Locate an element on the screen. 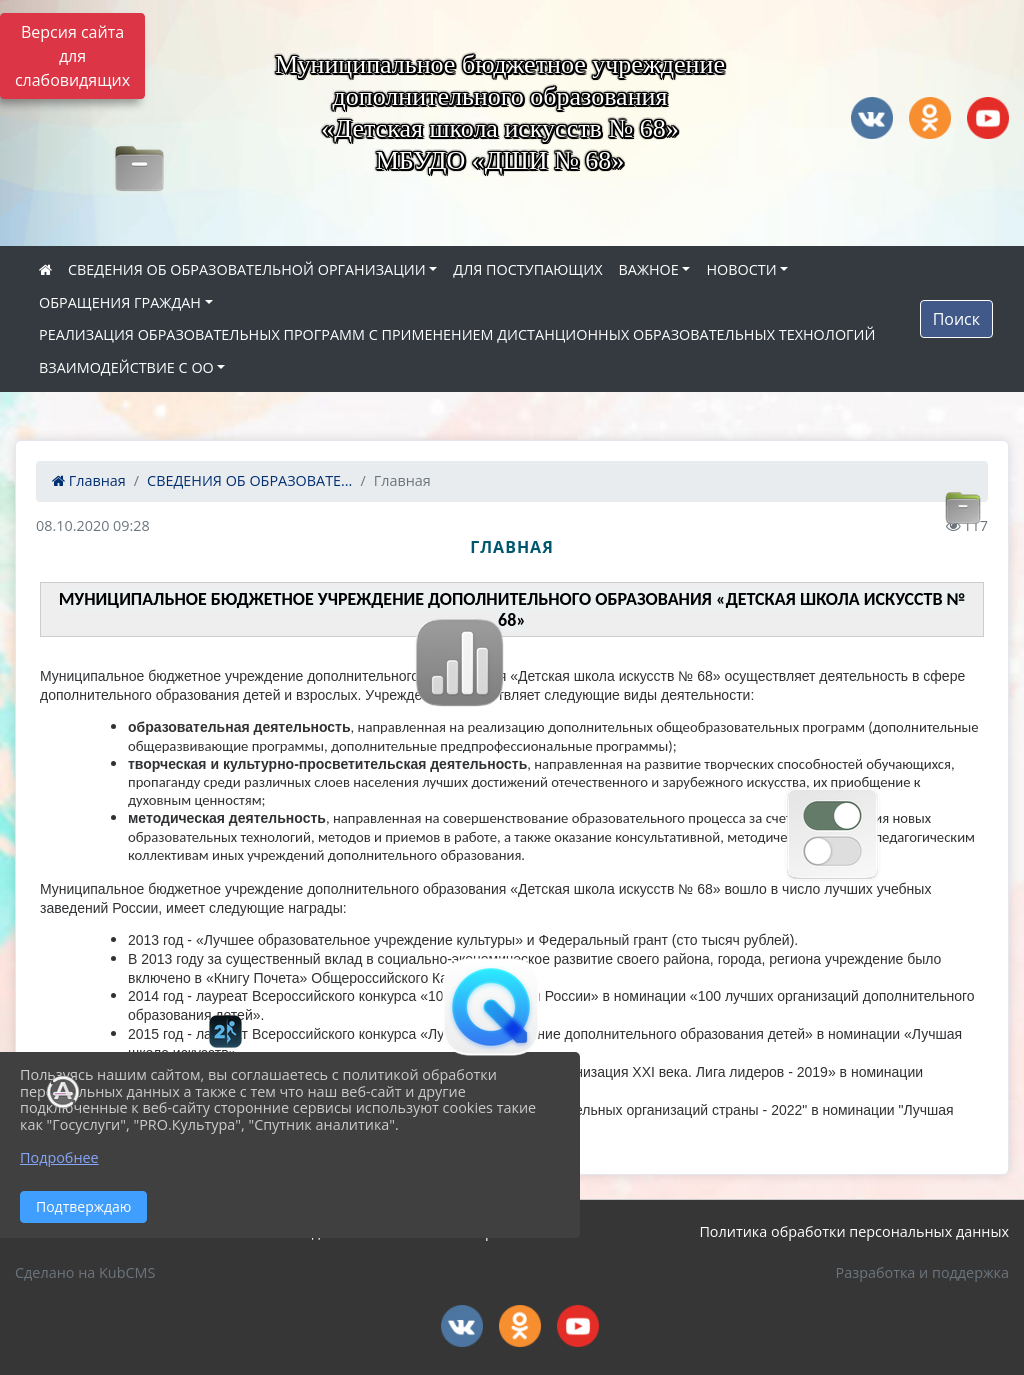 This screenshot has height=1375, width=1024. open the file manager application is located at coordinates (963, 508).